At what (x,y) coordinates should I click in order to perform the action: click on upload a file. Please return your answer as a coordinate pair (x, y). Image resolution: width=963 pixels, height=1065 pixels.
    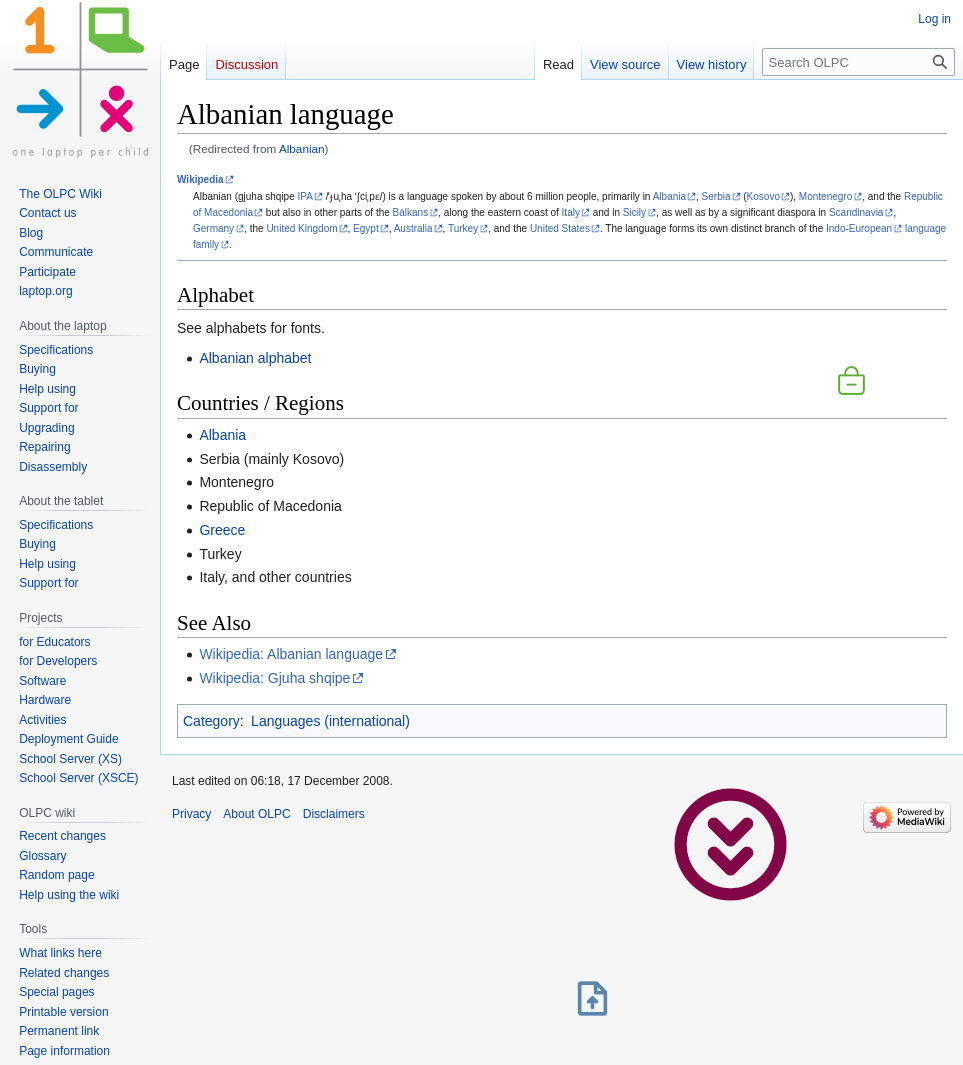
    Looking at the image, I should click on (592, 998).